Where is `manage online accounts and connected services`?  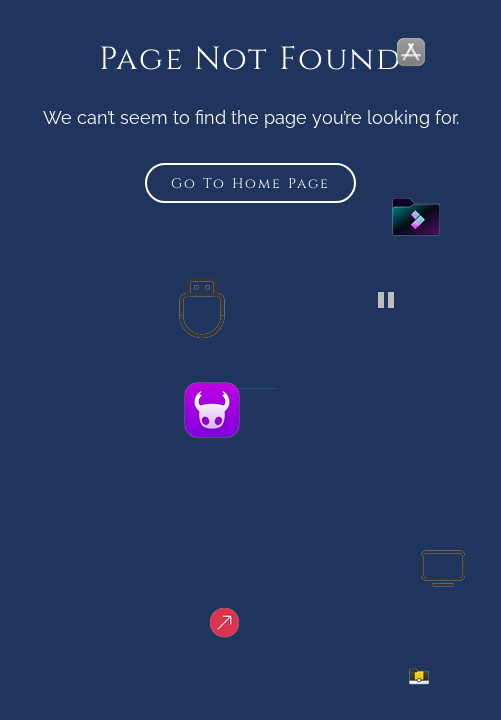 manage online accounts and connected services is located at coordinates (392, 402).